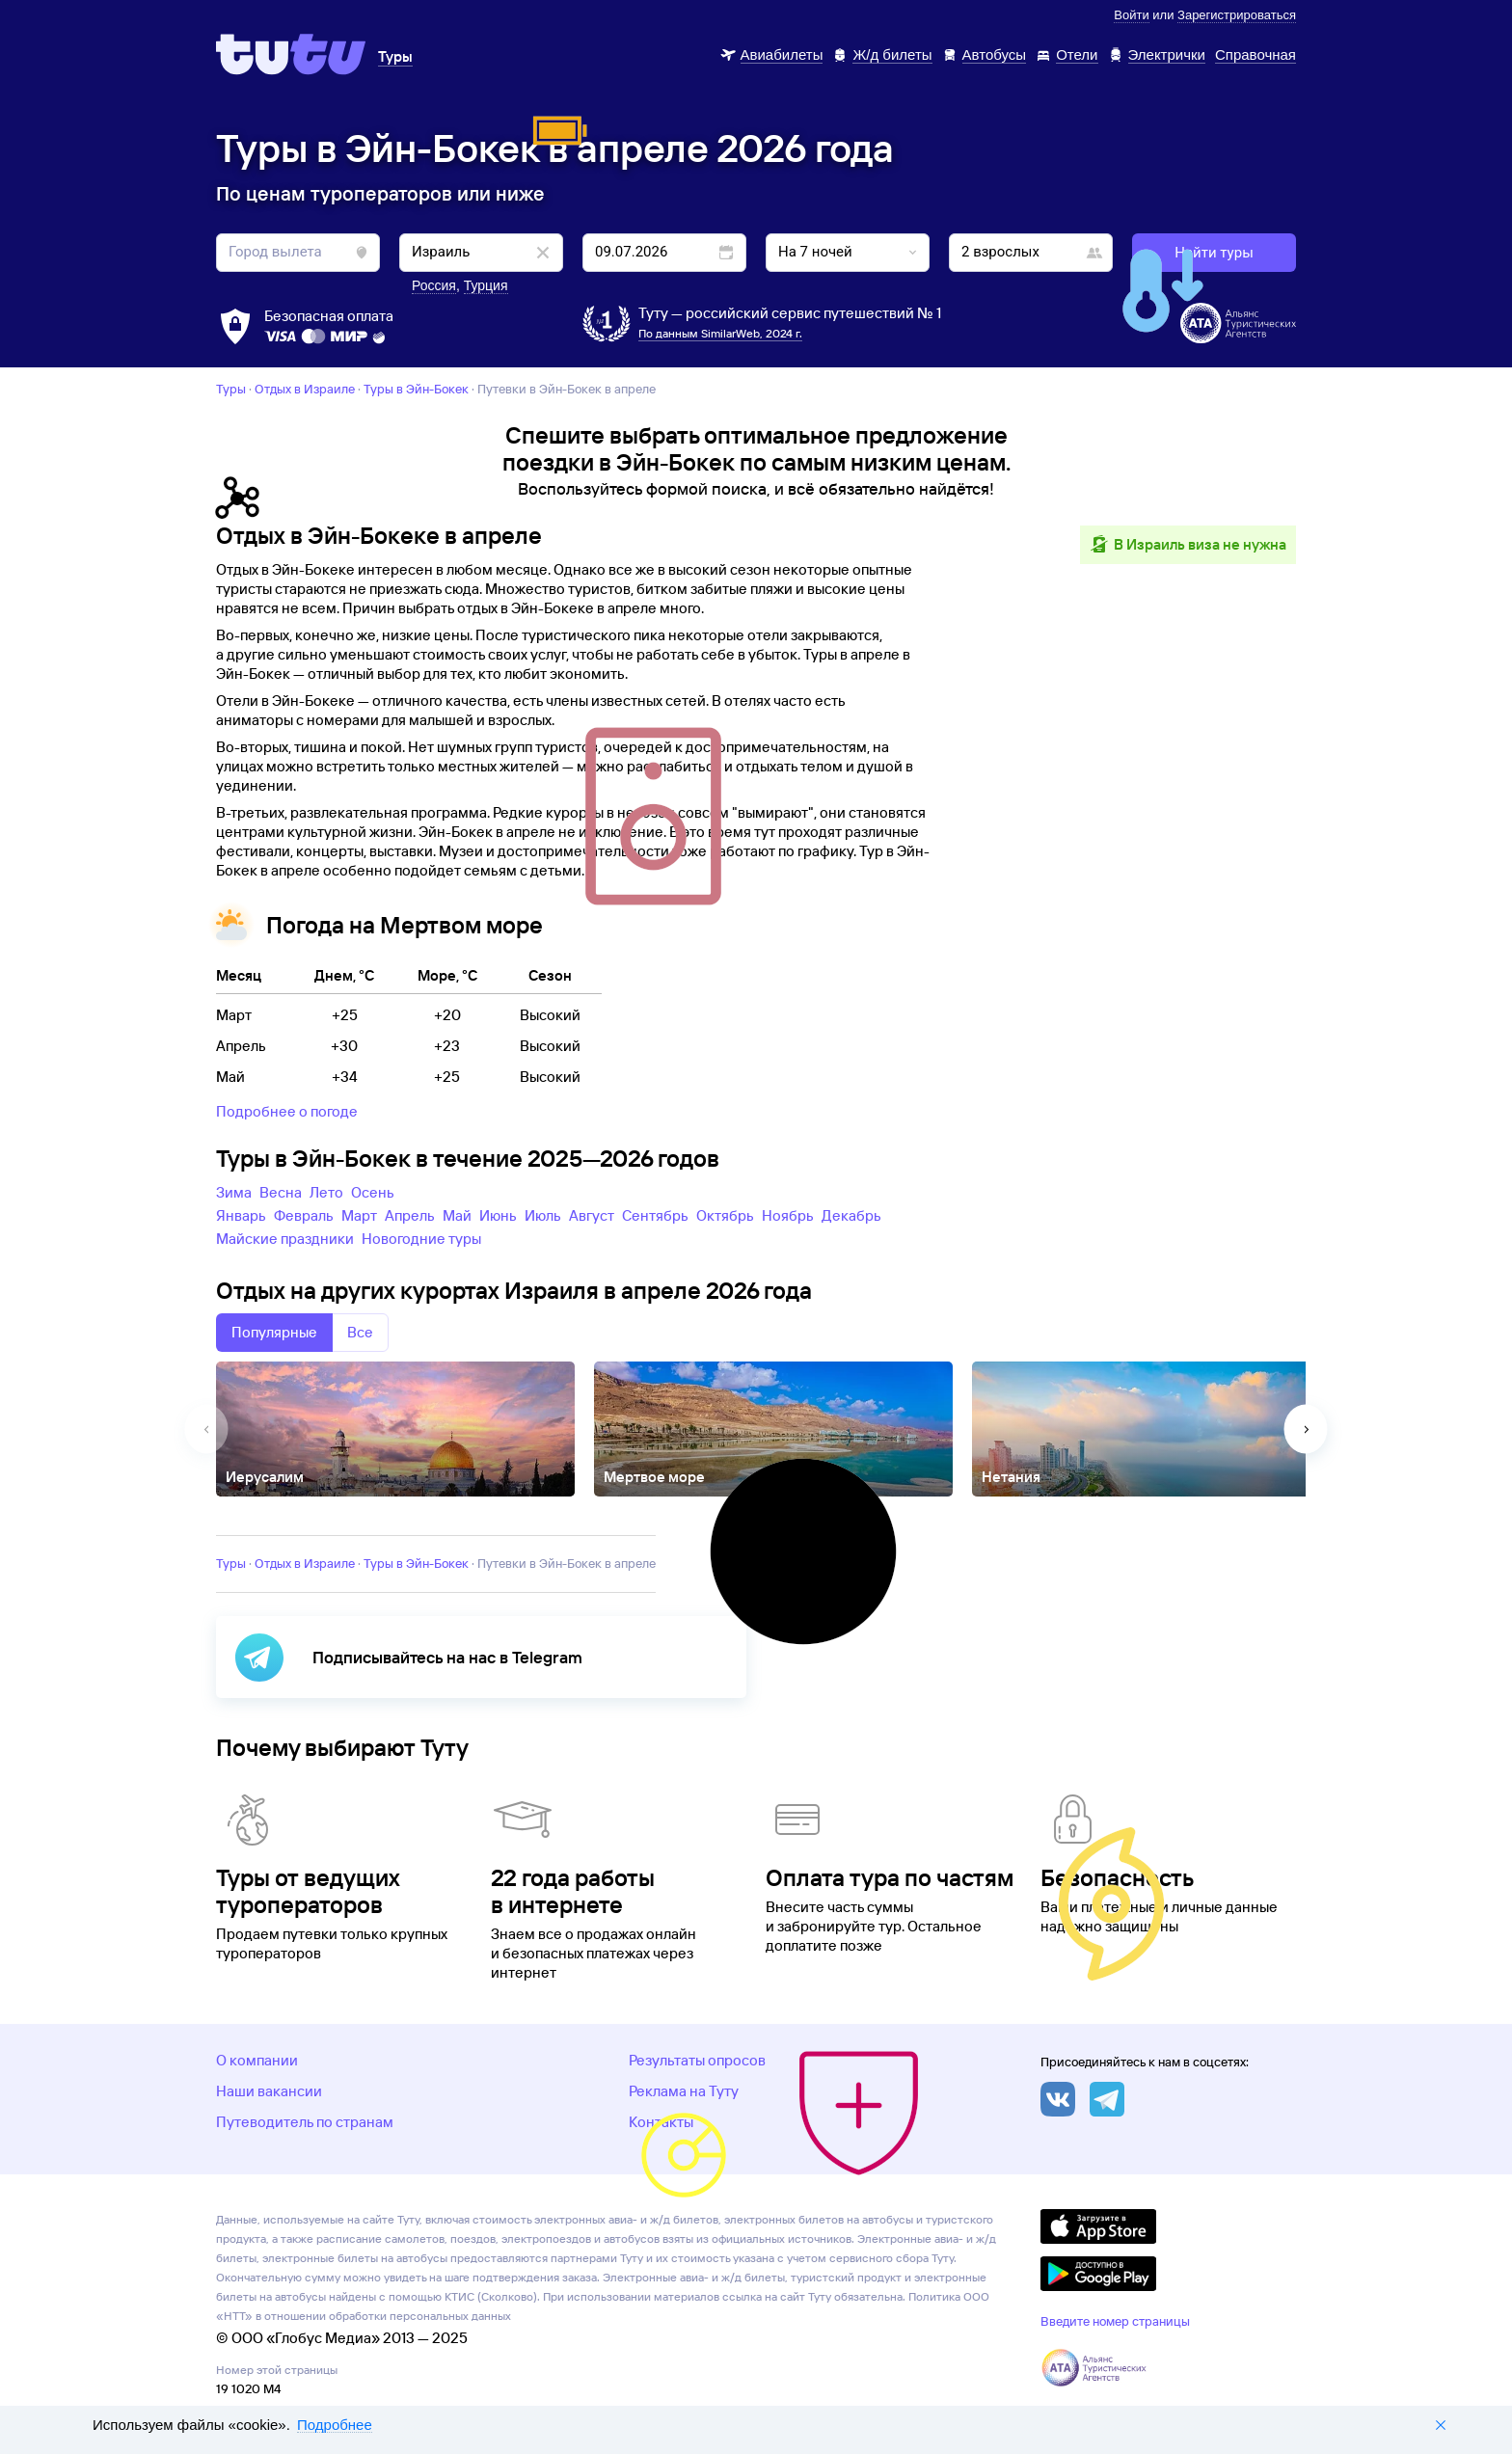 This screenshot has width=1512, height=2454. What do you see at coordinates (1111, 1903) in the screenshot?
I see `indicates hurricane or tropical storm warning` at bounding box center [1111, 1903].